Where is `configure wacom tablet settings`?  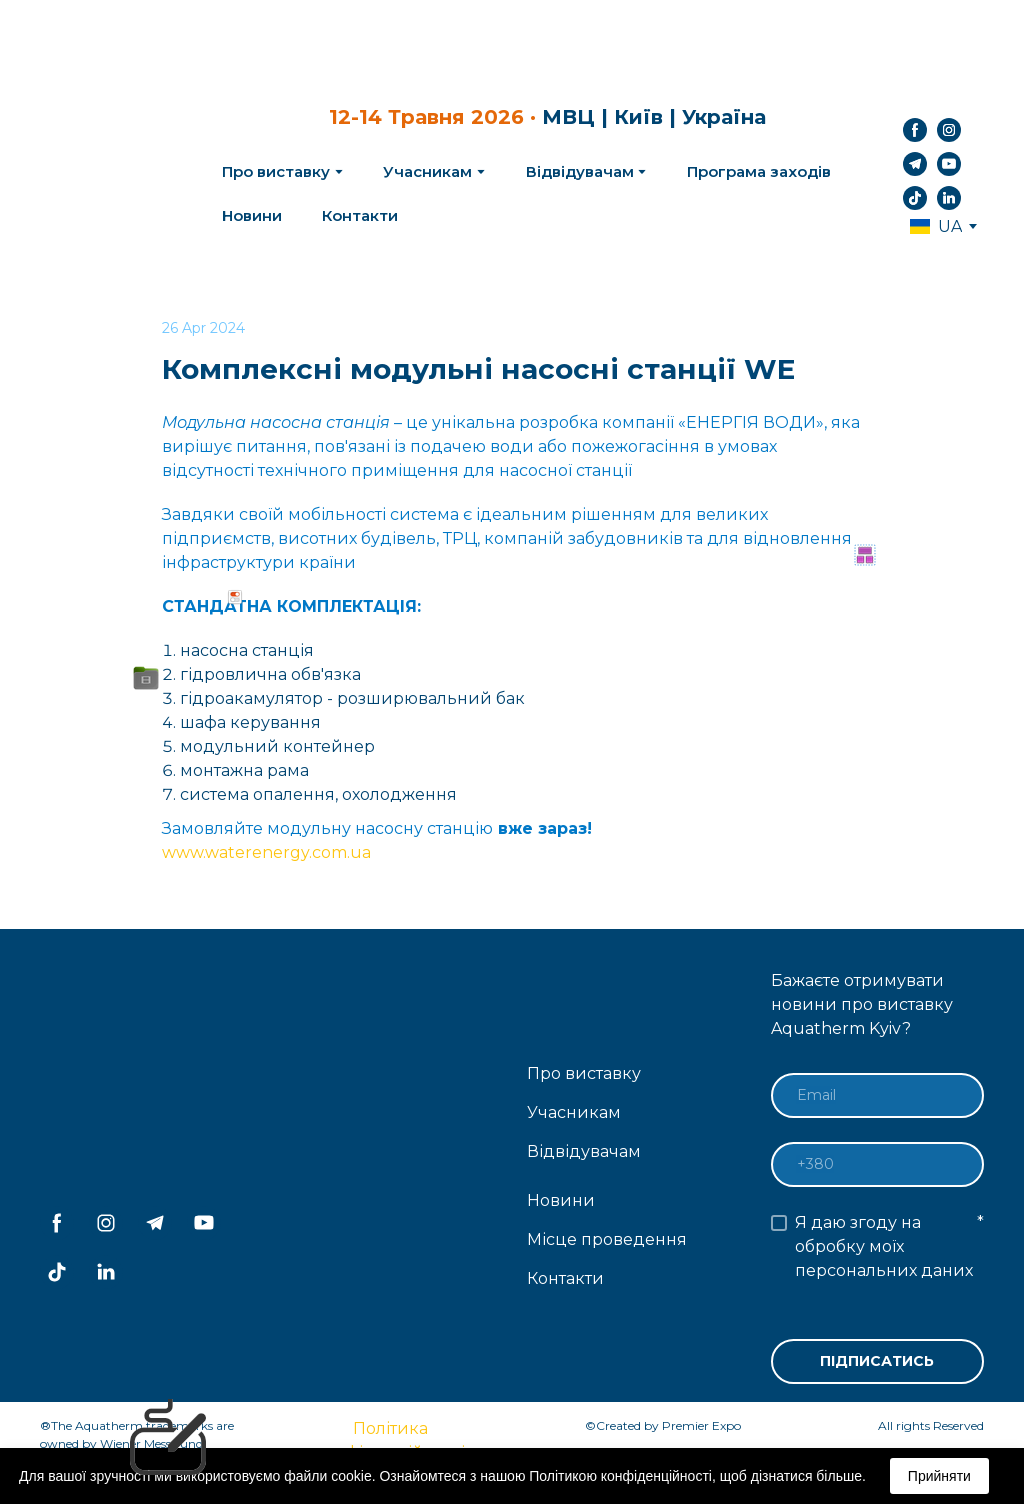
configure wacom tablet settings is located at coordinates (168, 1437).